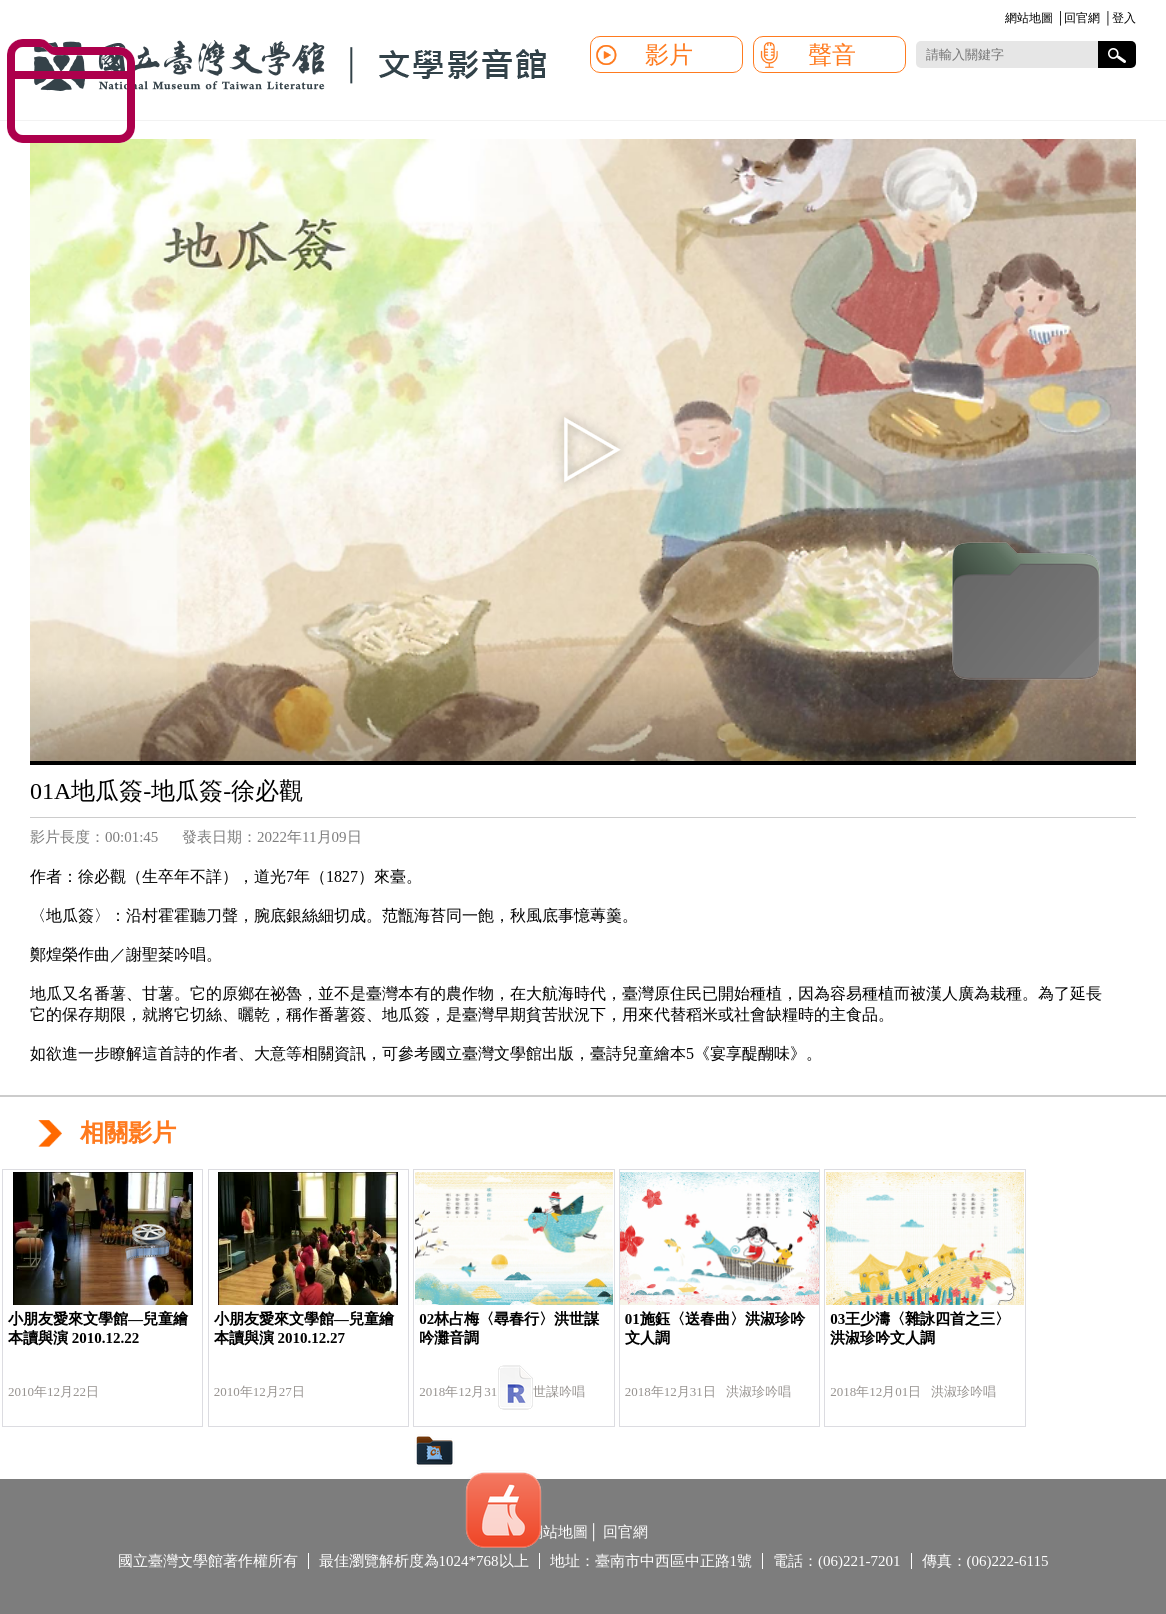  What do you see at coordinates (147, 1244) in the screenshot?
I see `indicates a video file type` at bounding box center [147, 1244].